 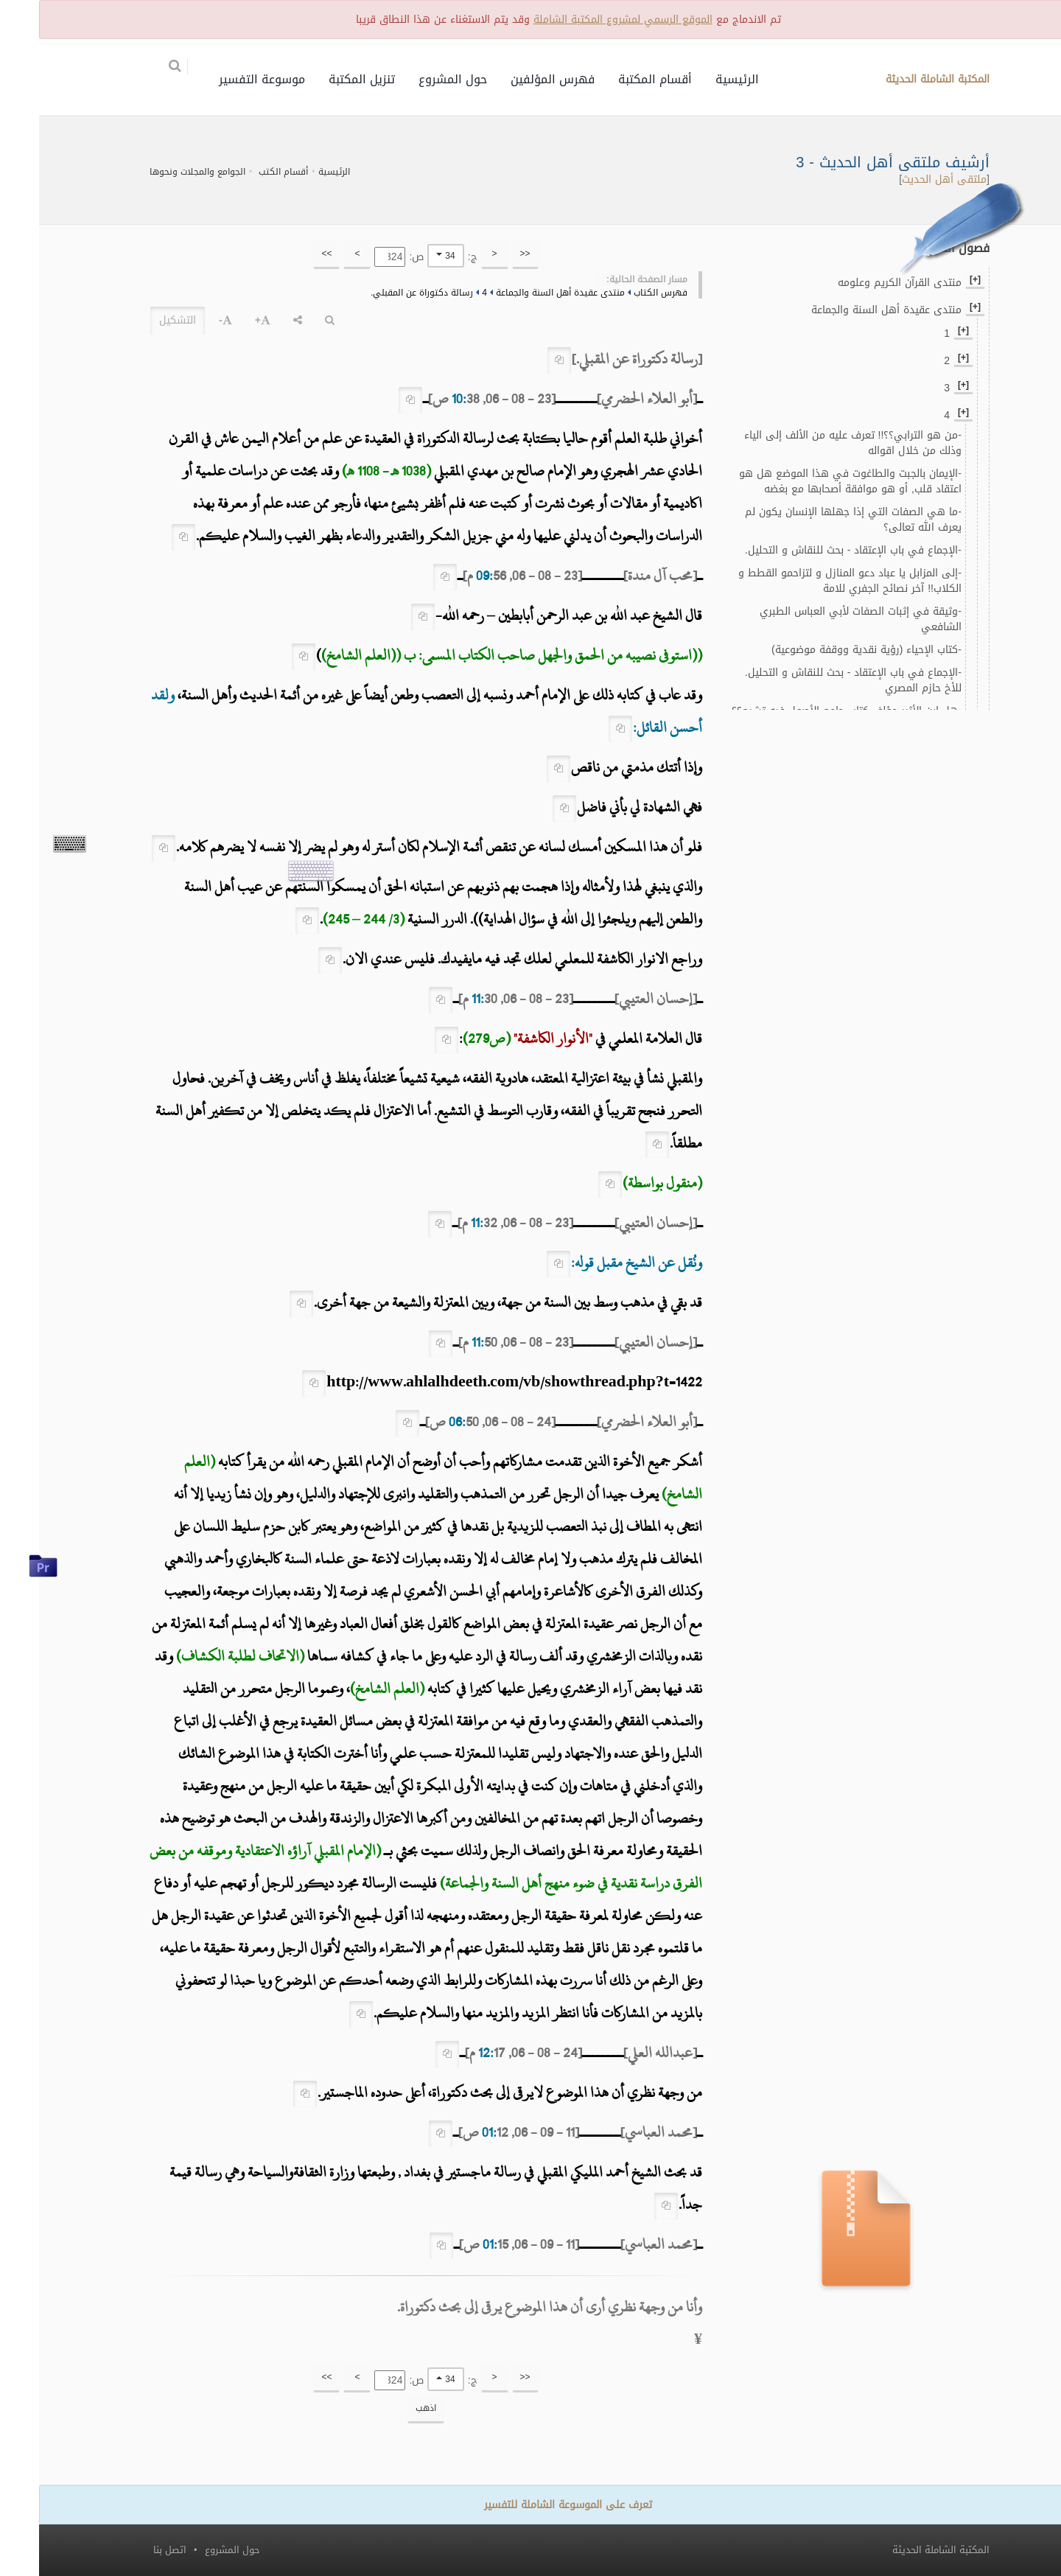 What do you see at coordinates (43, 1566) in the screenshot?
I see `open folder containing adobe premiere project files` at bounding box center [43, 1566].